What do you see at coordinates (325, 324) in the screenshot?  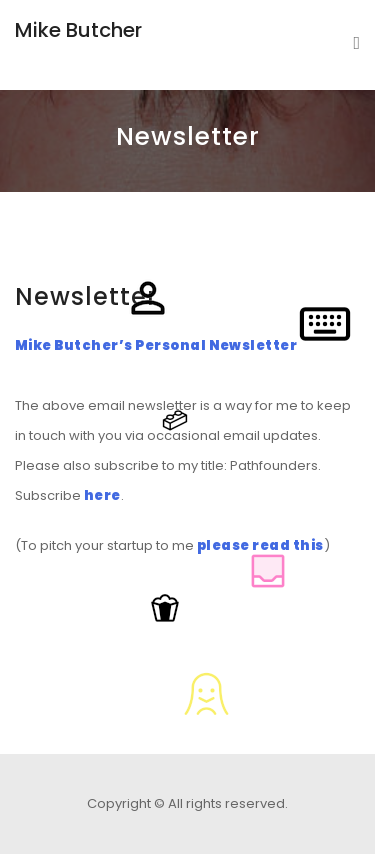 I see `open the on-screen keyboard` at bounding box center [325, 324].